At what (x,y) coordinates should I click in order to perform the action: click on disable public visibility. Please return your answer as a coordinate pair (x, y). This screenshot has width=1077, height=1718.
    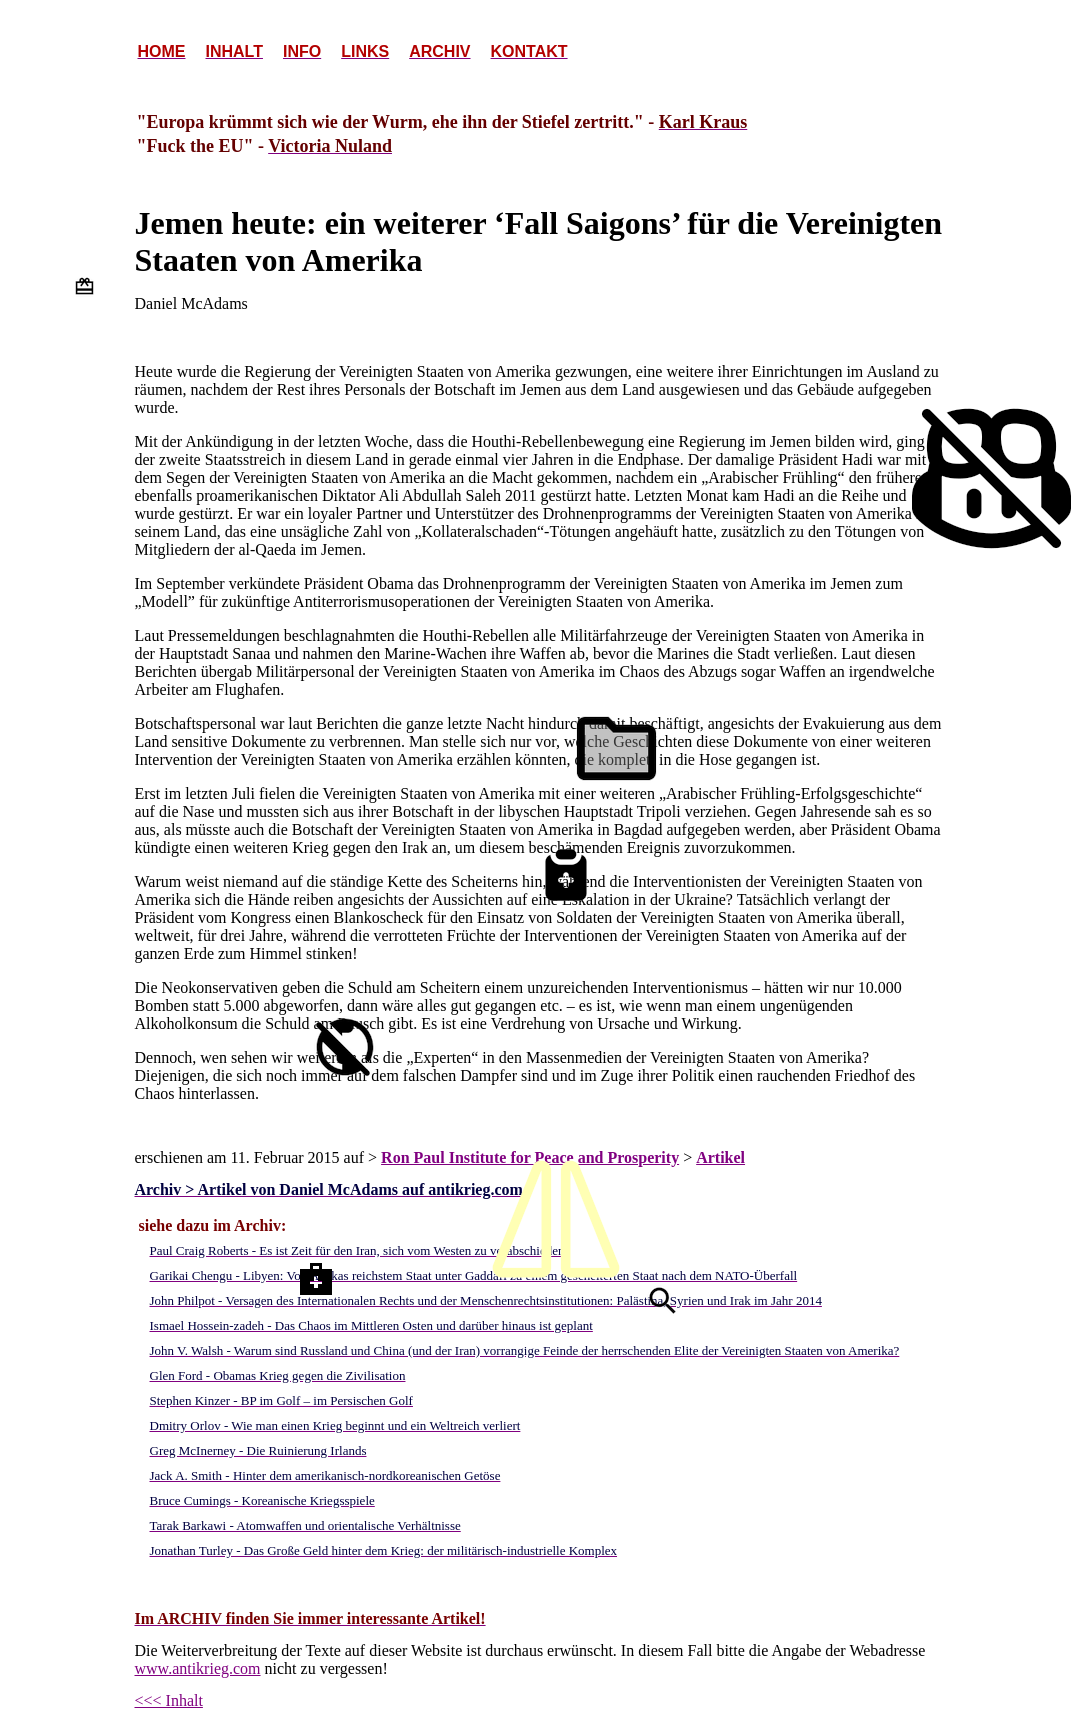
    Looking at the image, I should click on (345, 1047).